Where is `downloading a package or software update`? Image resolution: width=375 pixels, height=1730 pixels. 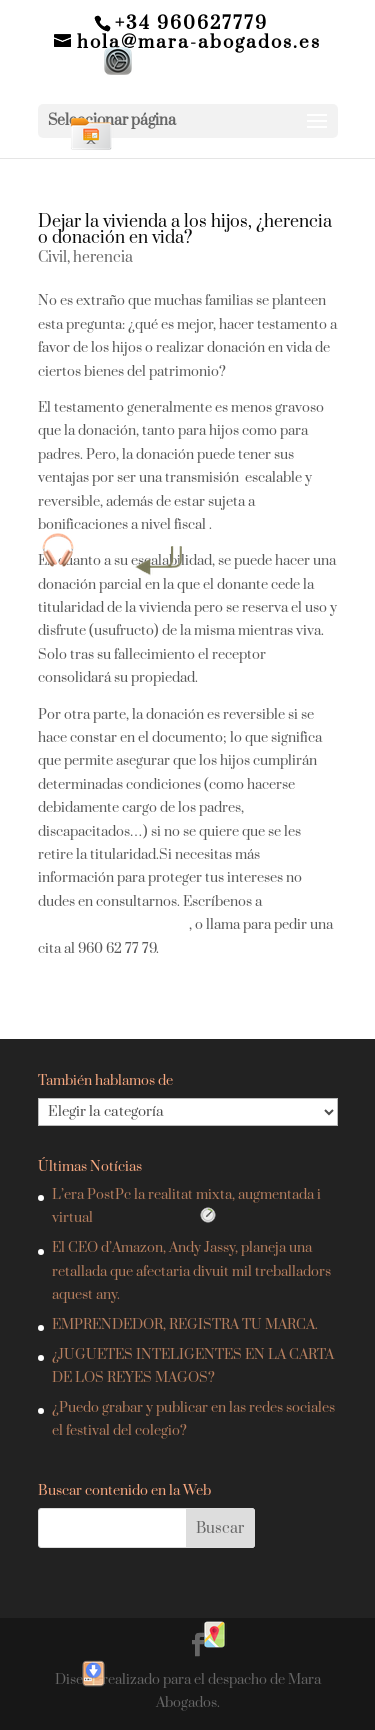 downloading a package or software update is located at coordinates (93, 1673).